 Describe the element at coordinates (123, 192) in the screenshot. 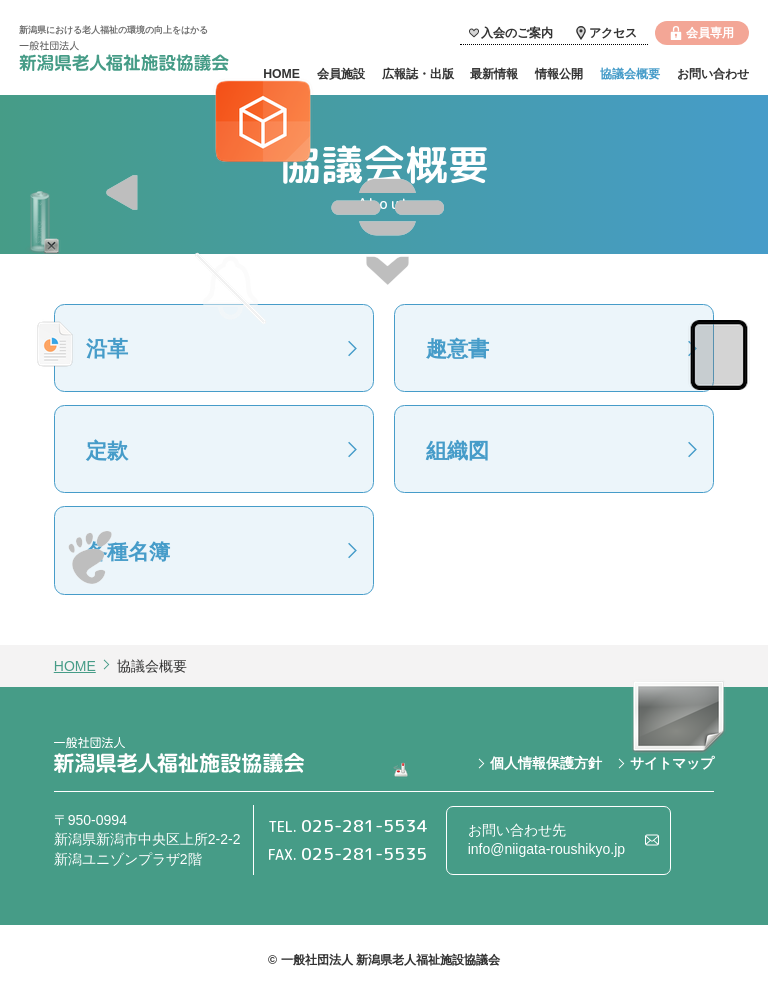

I see `play media in right-to-left interface` at that location.